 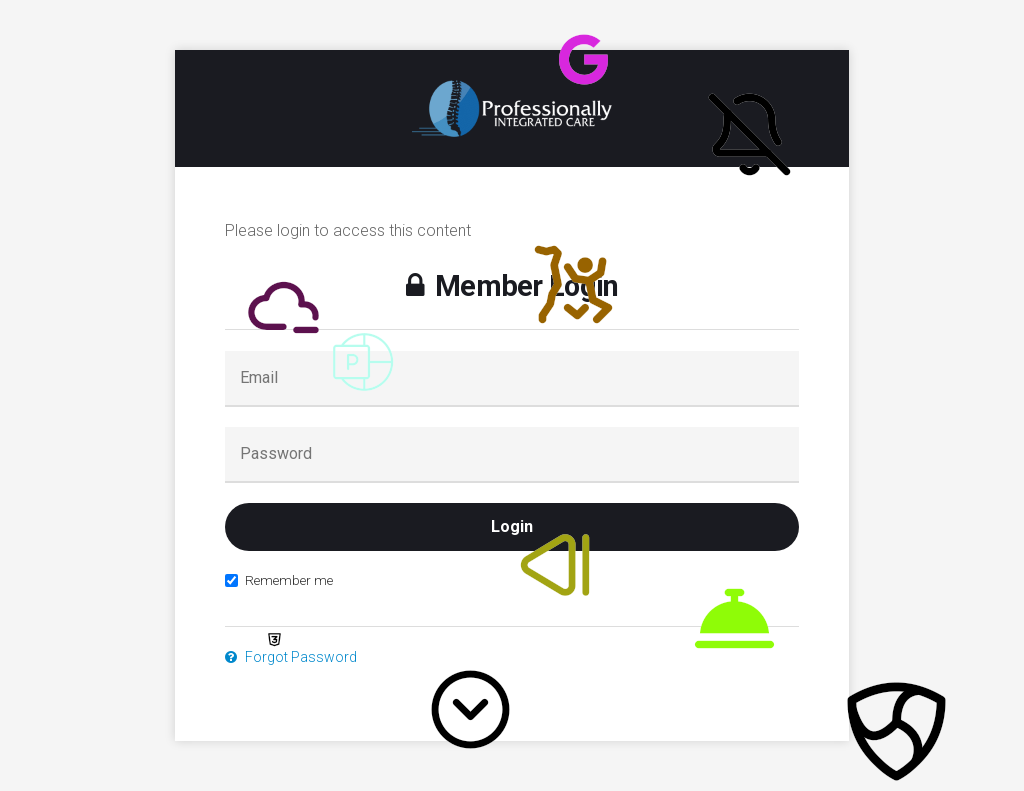 I want to click on cliff jumping or adventure activity, so click(x=573, y=284).